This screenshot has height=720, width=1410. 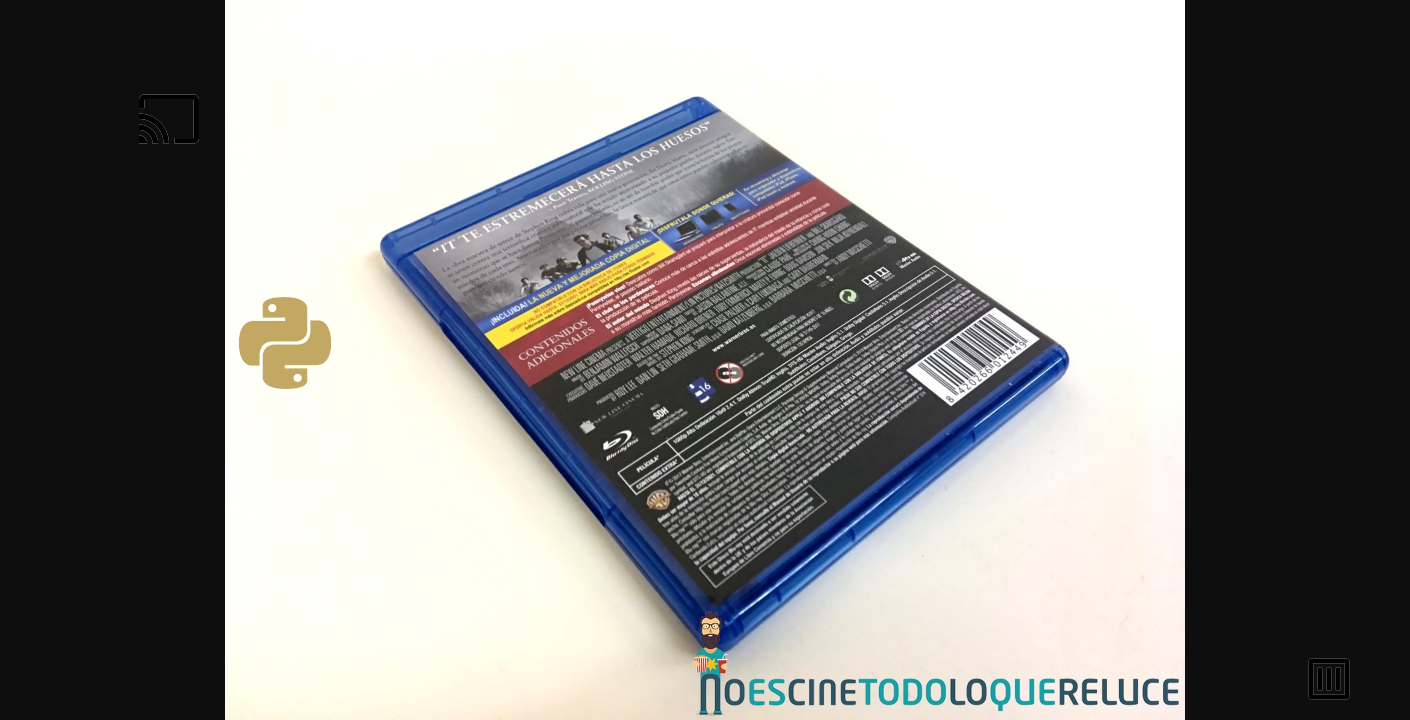 I want to click on cast media to a nearby device, so click(x=169, y=119).